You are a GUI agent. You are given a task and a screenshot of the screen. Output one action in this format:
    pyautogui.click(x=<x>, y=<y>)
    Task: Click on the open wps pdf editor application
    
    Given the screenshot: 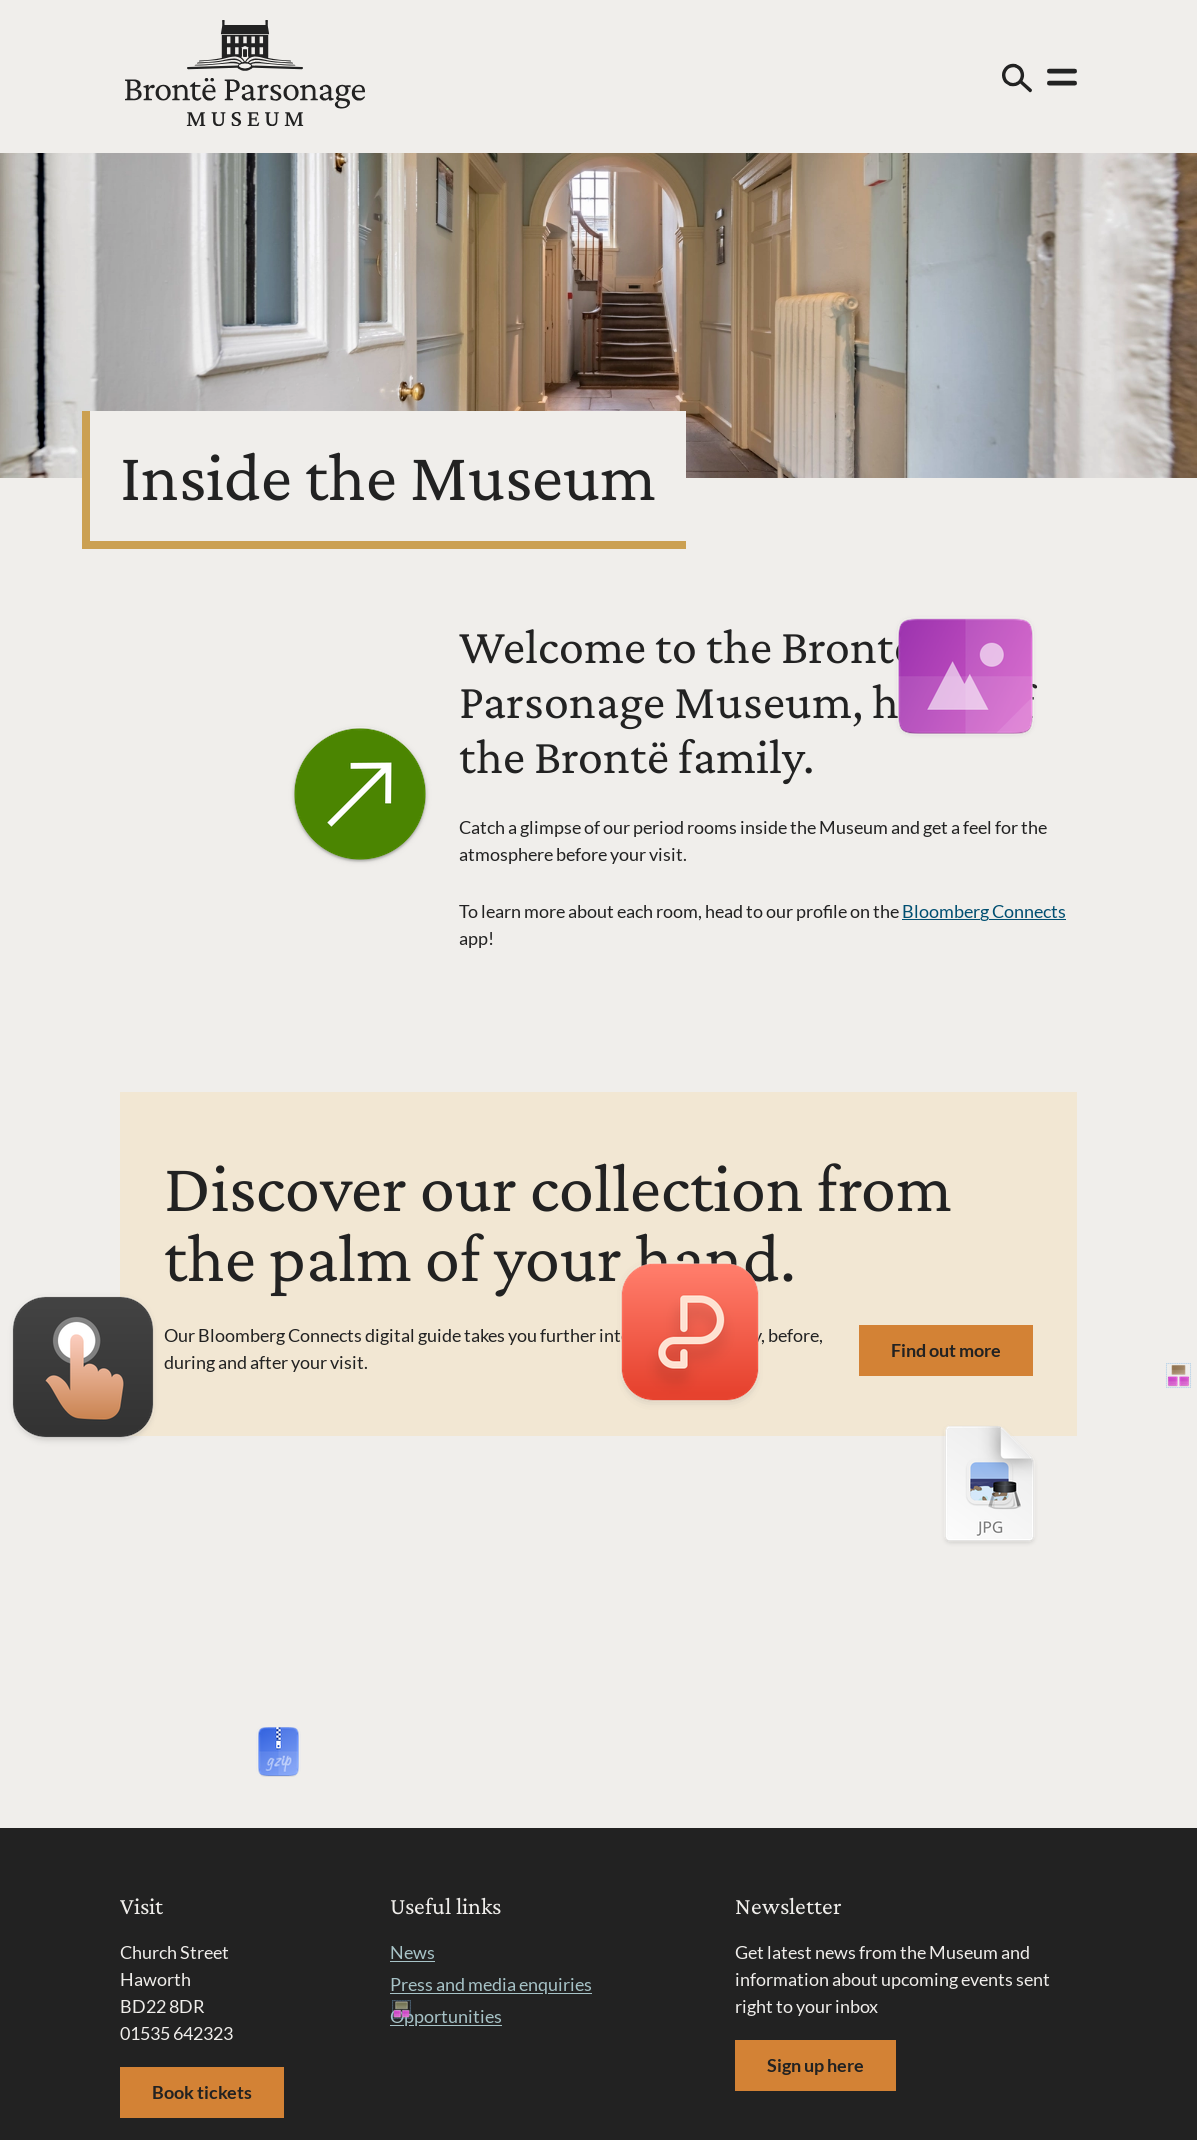 What is the action you would take?
    pyautogui.click(x=690, y=1332)
    